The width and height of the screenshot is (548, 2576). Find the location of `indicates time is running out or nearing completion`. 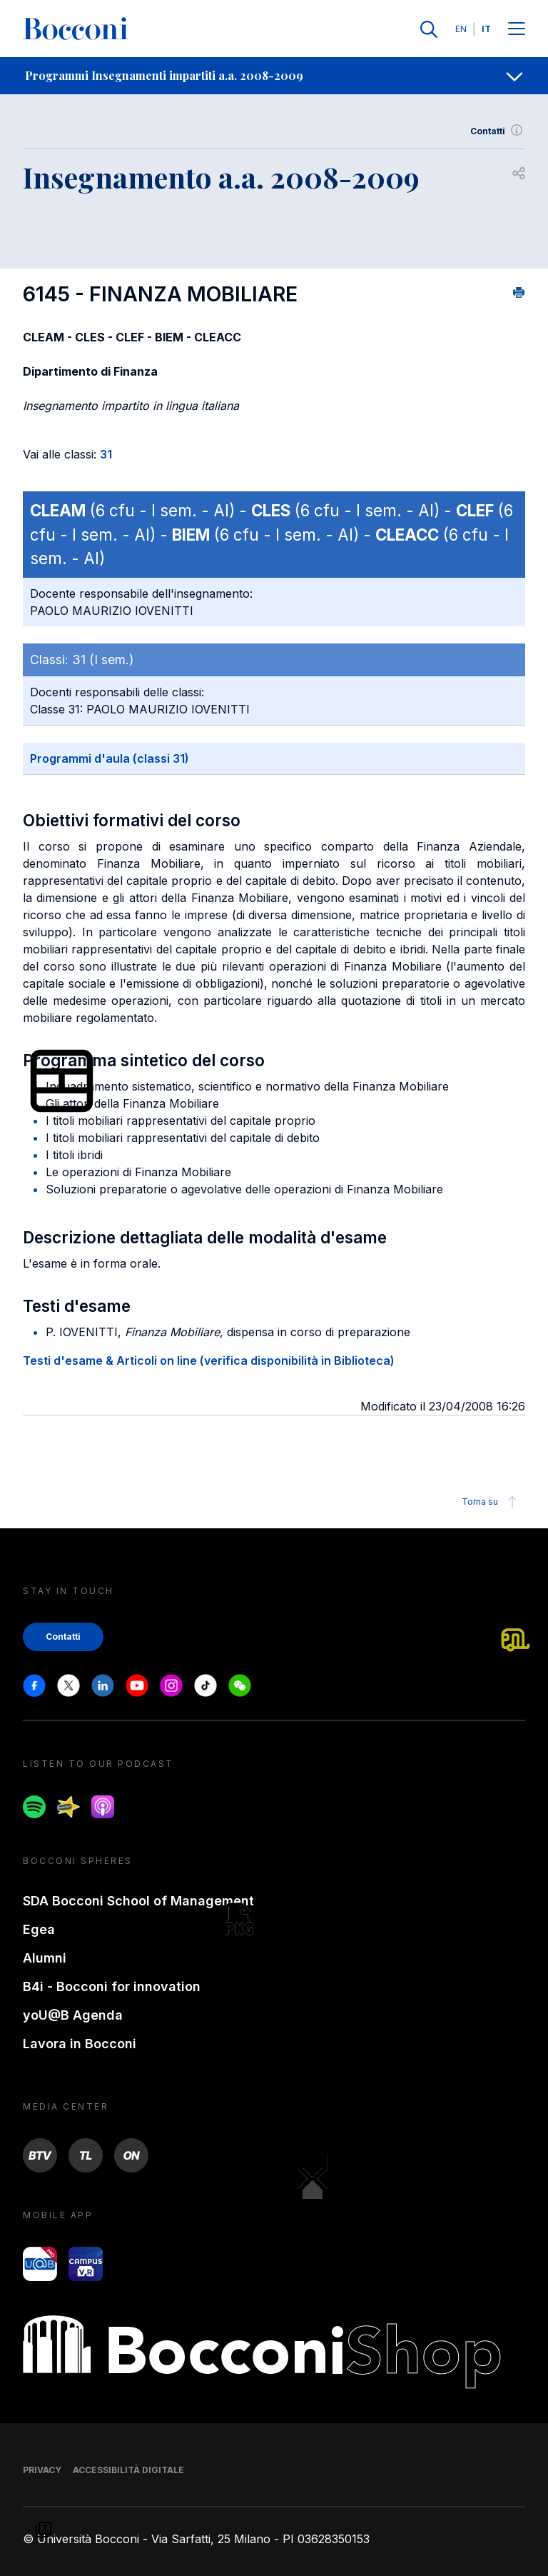

indicates time is running out or nearing completion is located at coordinates (313, 2179).